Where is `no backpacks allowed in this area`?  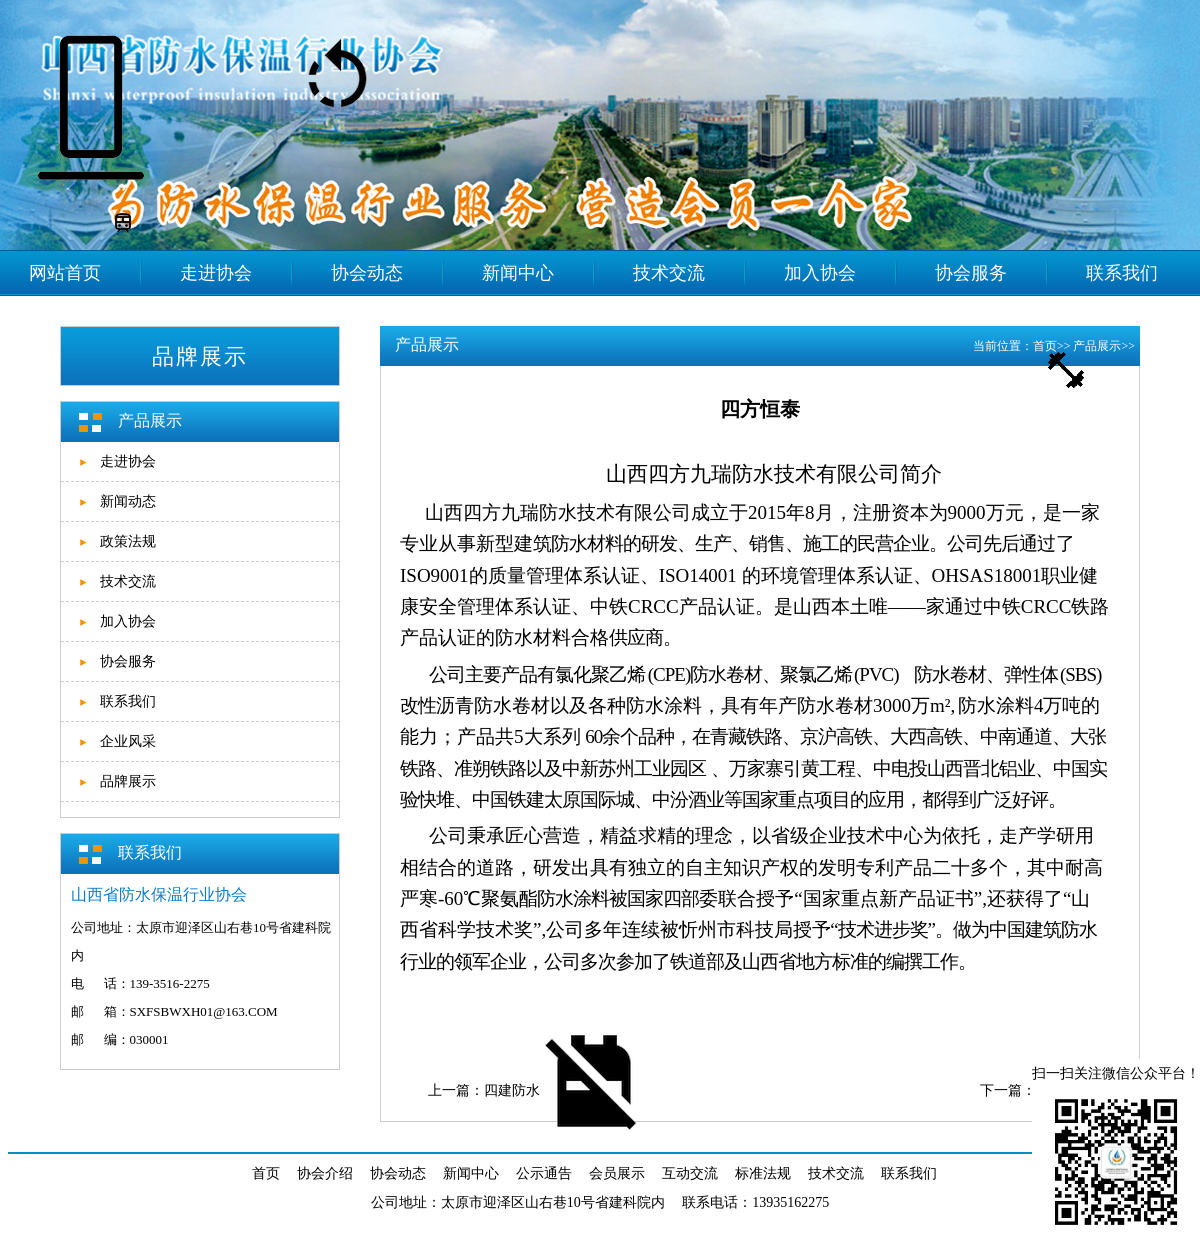 no backpacks allowed in this area is located at coordinates (594, 1081).